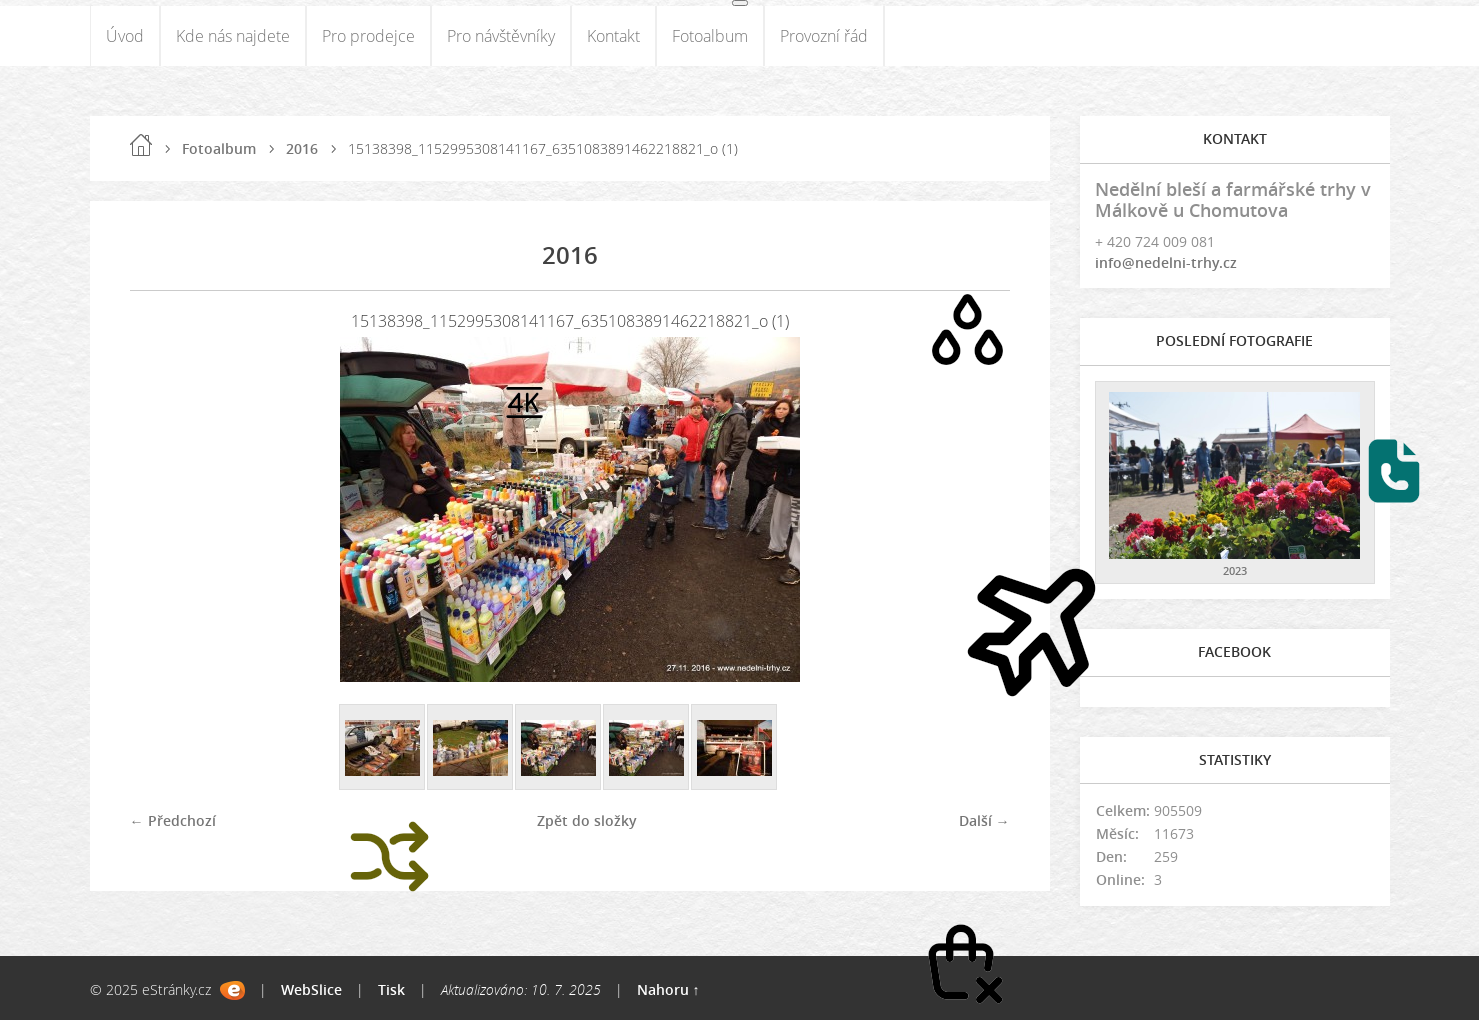 This screenshot has height=1020, width=1479. I want to click on remove item from shopping bag, so click(961, 962).